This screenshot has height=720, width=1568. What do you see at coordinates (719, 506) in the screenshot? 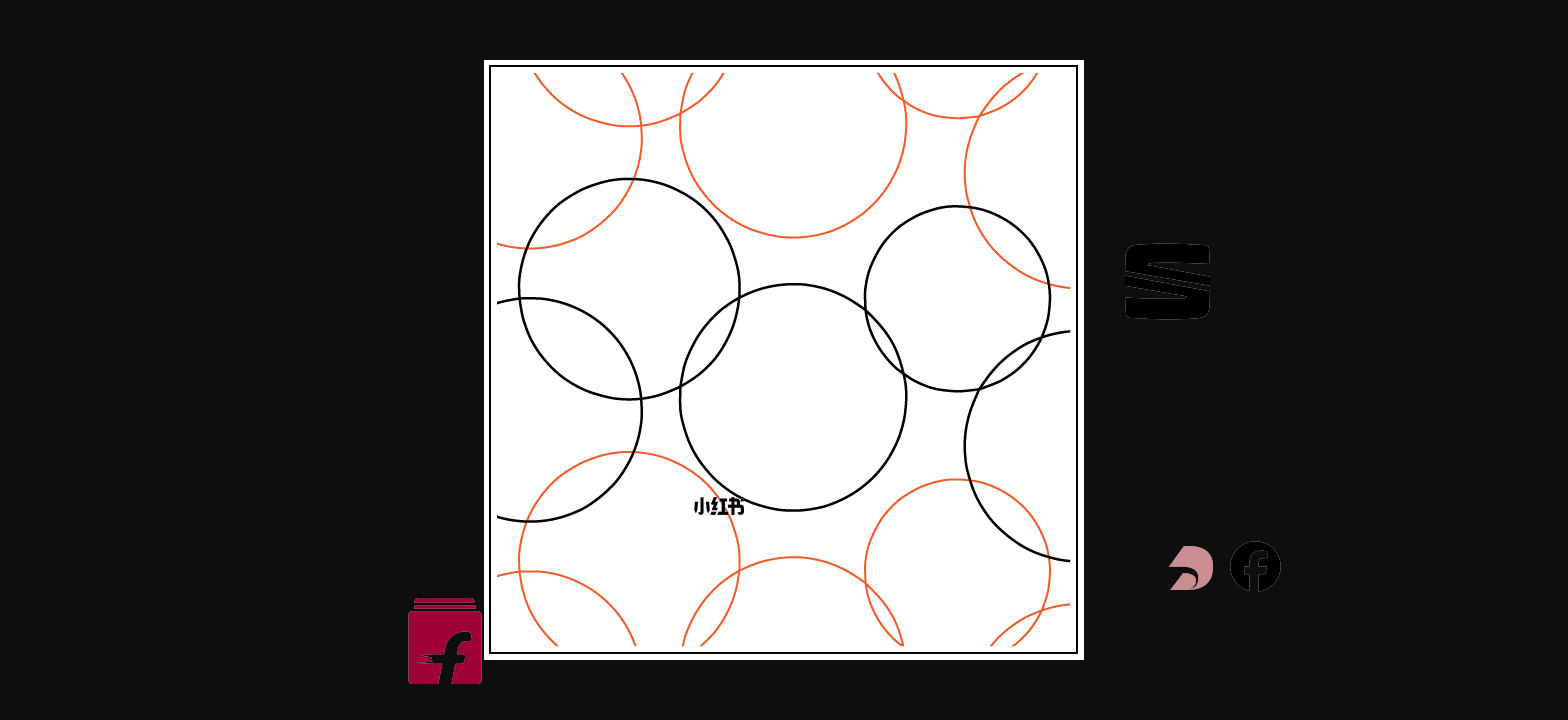
I see `open xiaohongshu app` at bounding box center [719, 506].